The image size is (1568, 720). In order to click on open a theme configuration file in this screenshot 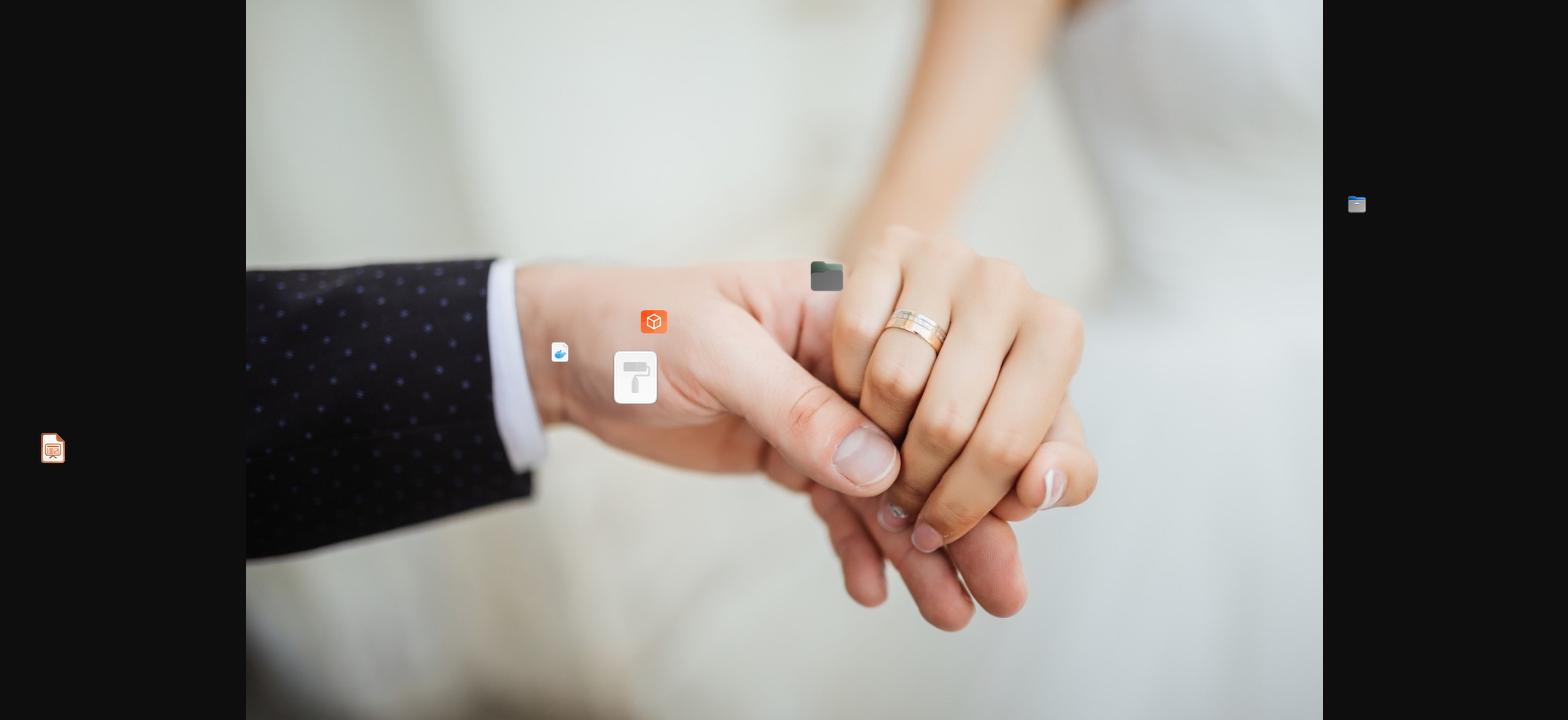, I will do `click(635, 377)`.